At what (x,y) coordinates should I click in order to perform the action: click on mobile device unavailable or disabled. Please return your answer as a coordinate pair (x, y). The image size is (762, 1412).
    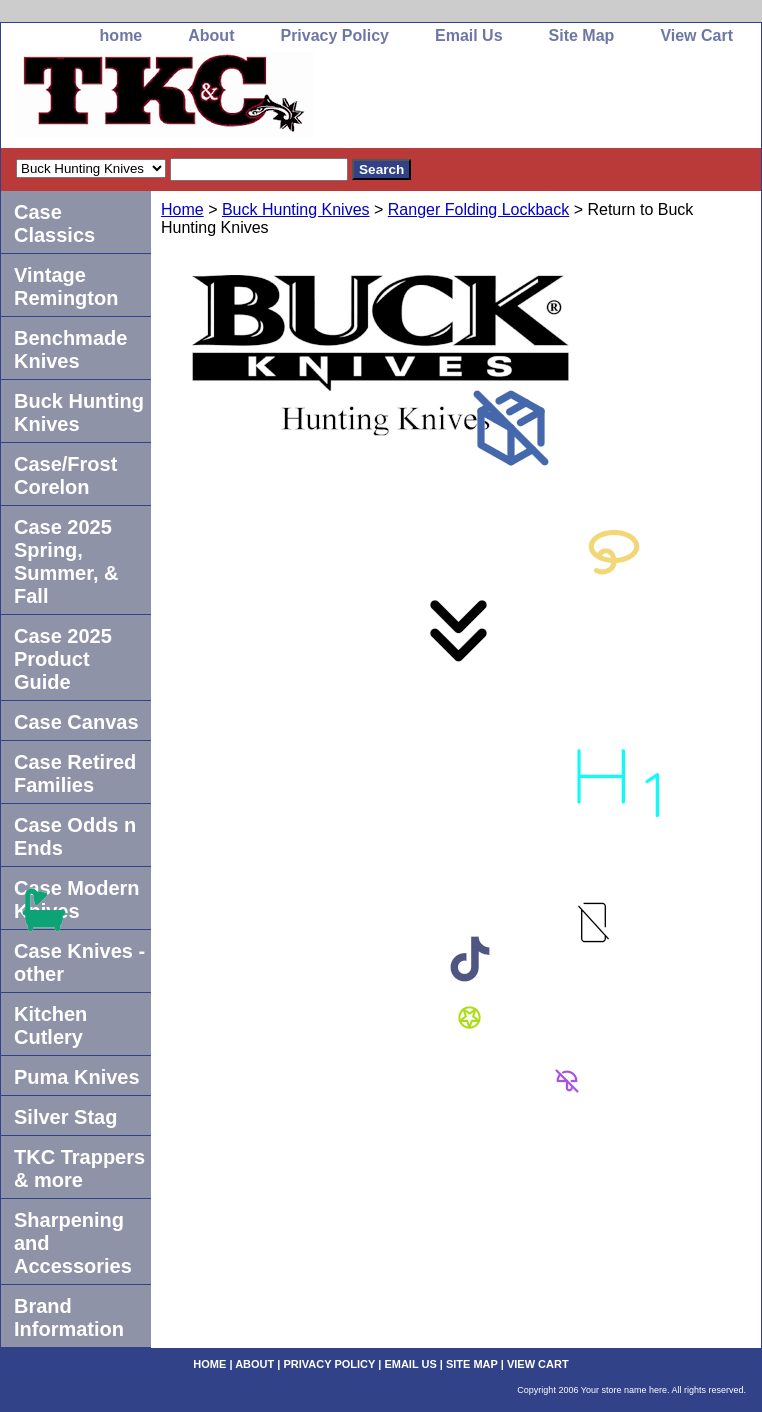
    Looking at the image, I should click on (593, 922).